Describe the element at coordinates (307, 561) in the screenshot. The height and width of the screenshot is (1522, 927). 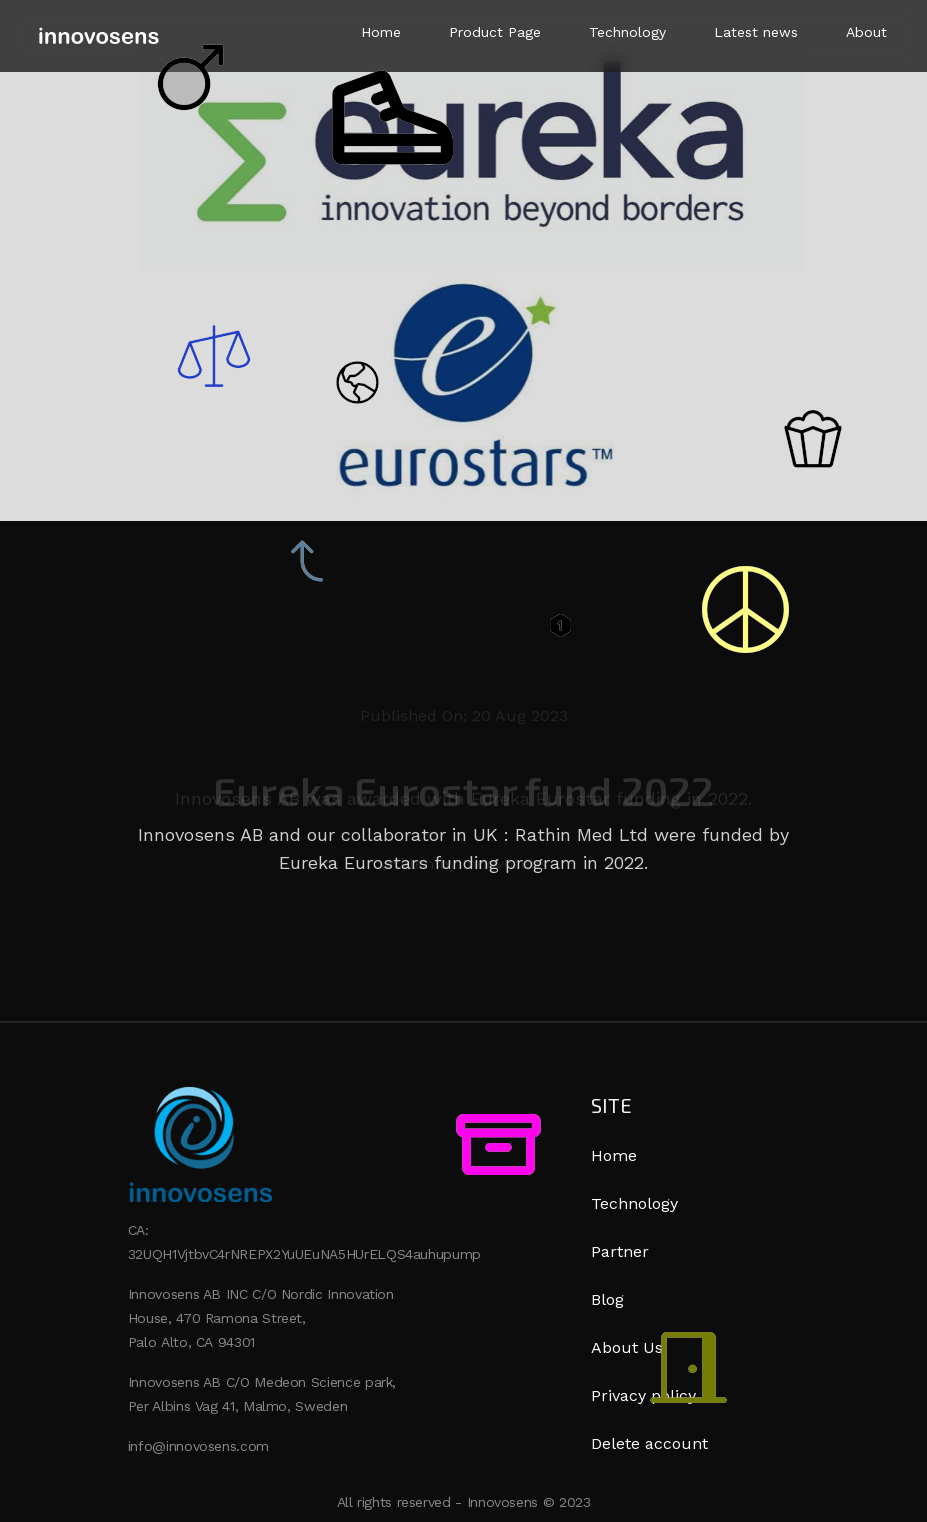
I see `go back and up in navigation` at that location.